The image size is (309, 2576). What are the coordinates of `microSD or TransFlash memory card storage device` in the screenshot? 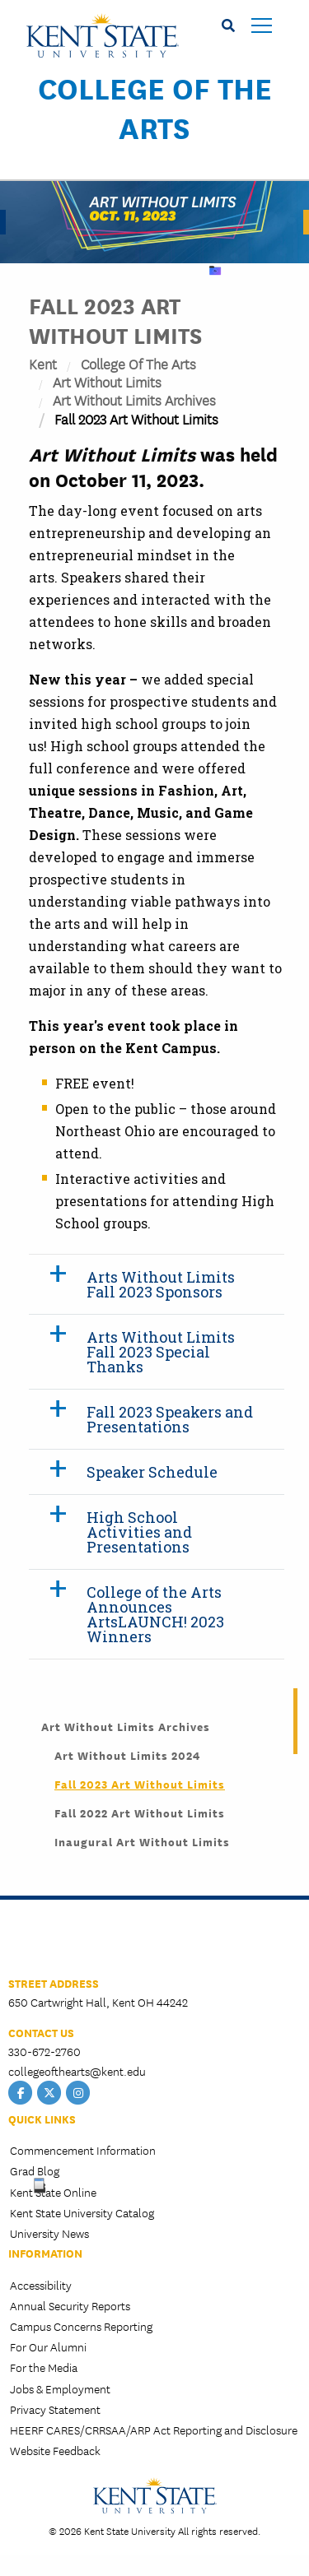 It's located at (40, 2185).